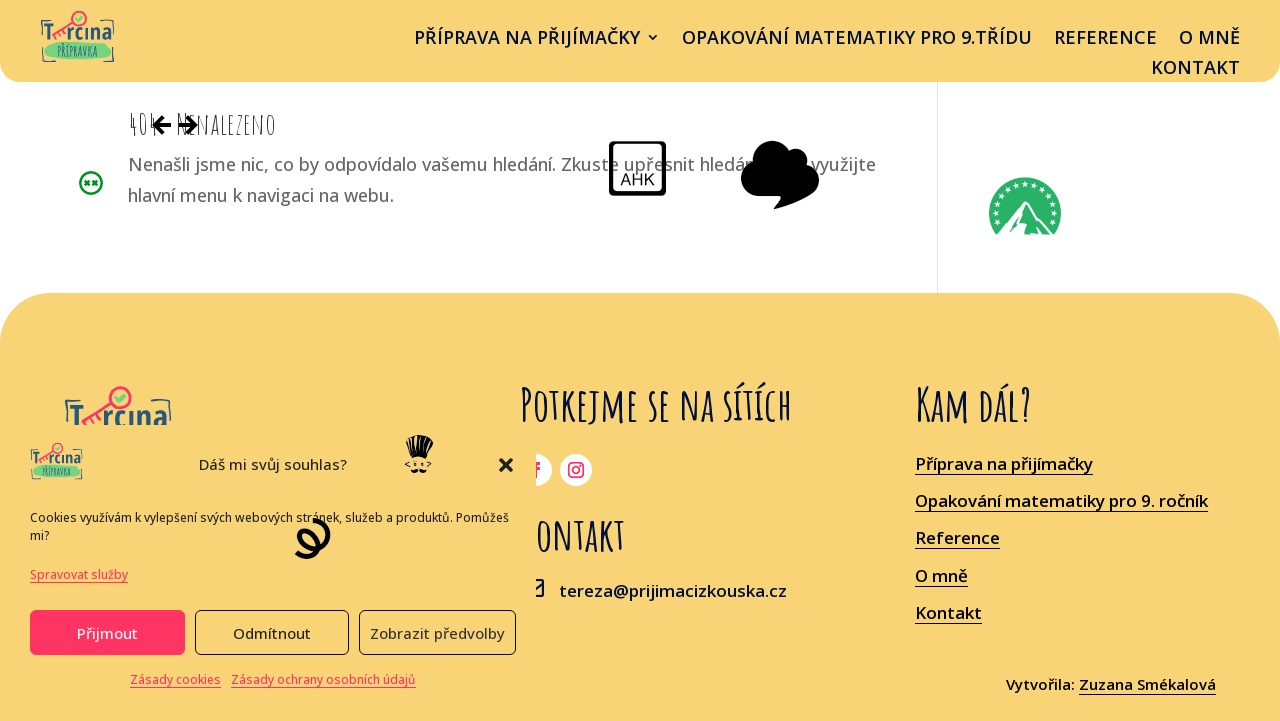 This screenshot has height=721, width=1280. Describe the element at coordinates (419, 454) in the screenshot. I see `visit codechef competitive programming platform` at that location.